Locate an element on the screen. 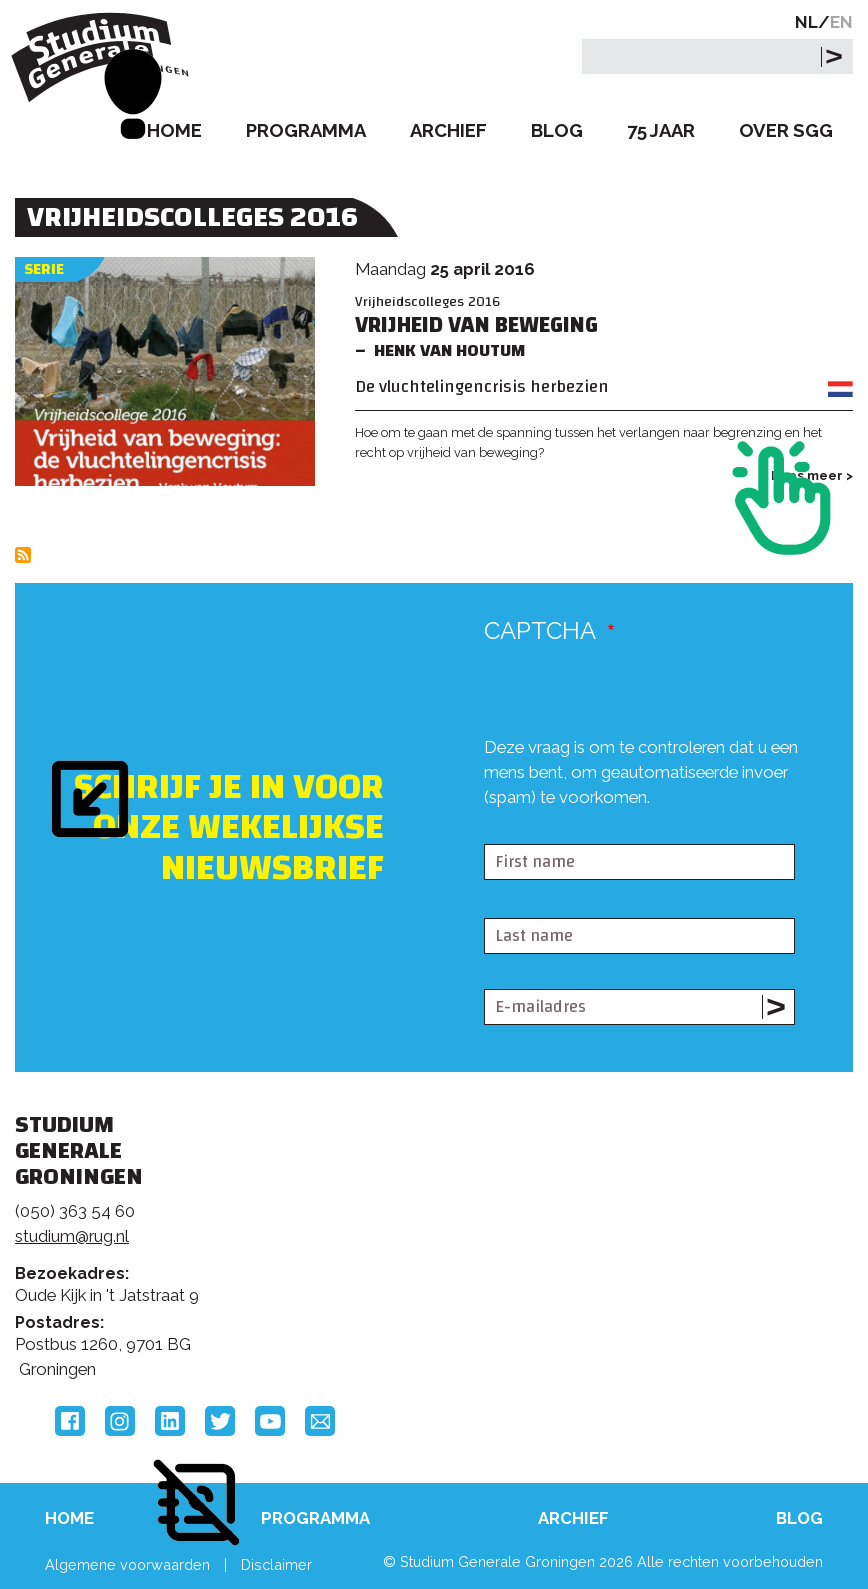  contacts unavailable or disabled is located at coordinates (196, 1502).